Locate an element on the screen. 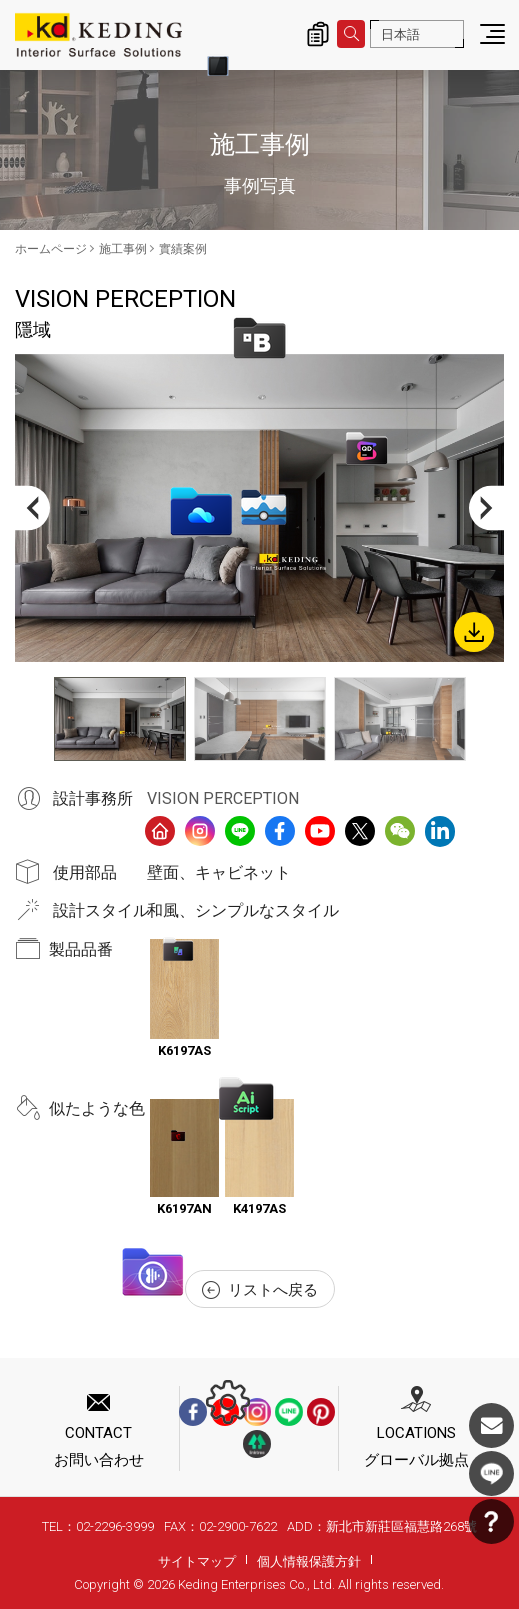  access application settings or preferences is located at coordinates (228, 1402).